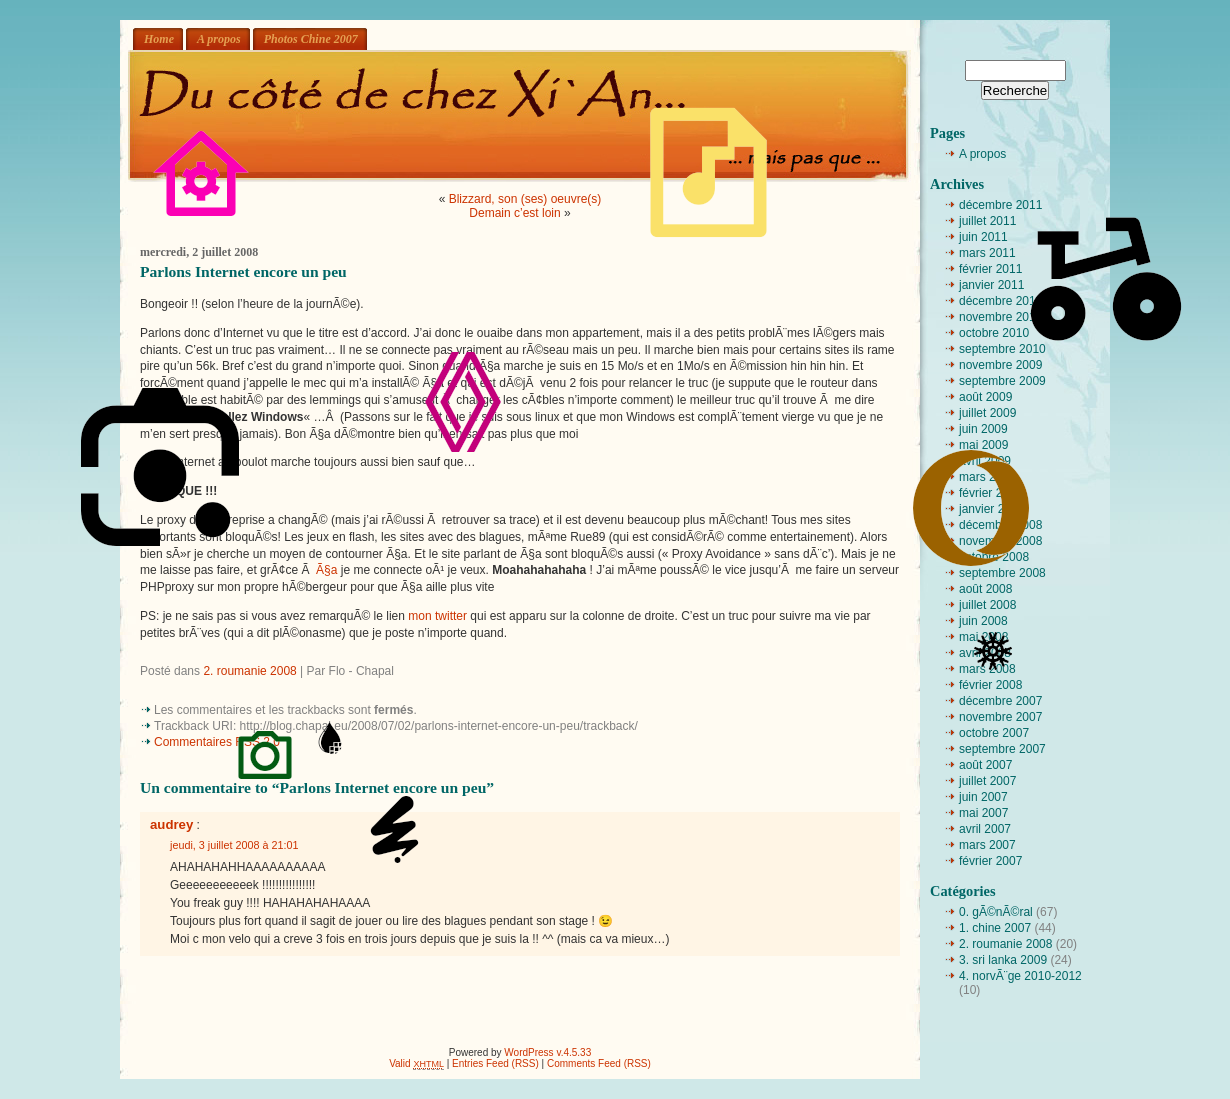 The width and height of the screenshot is (1230, 1099). I want to click on knex.js database query builder, so click(993, 651).